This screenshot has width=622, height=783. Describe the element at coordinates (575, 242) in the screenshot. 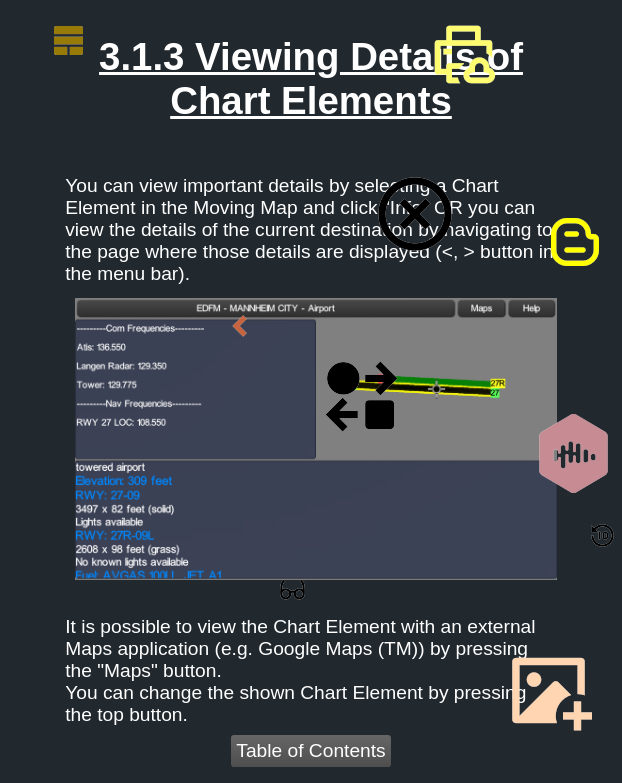

I see `open Blogger app` at that location.